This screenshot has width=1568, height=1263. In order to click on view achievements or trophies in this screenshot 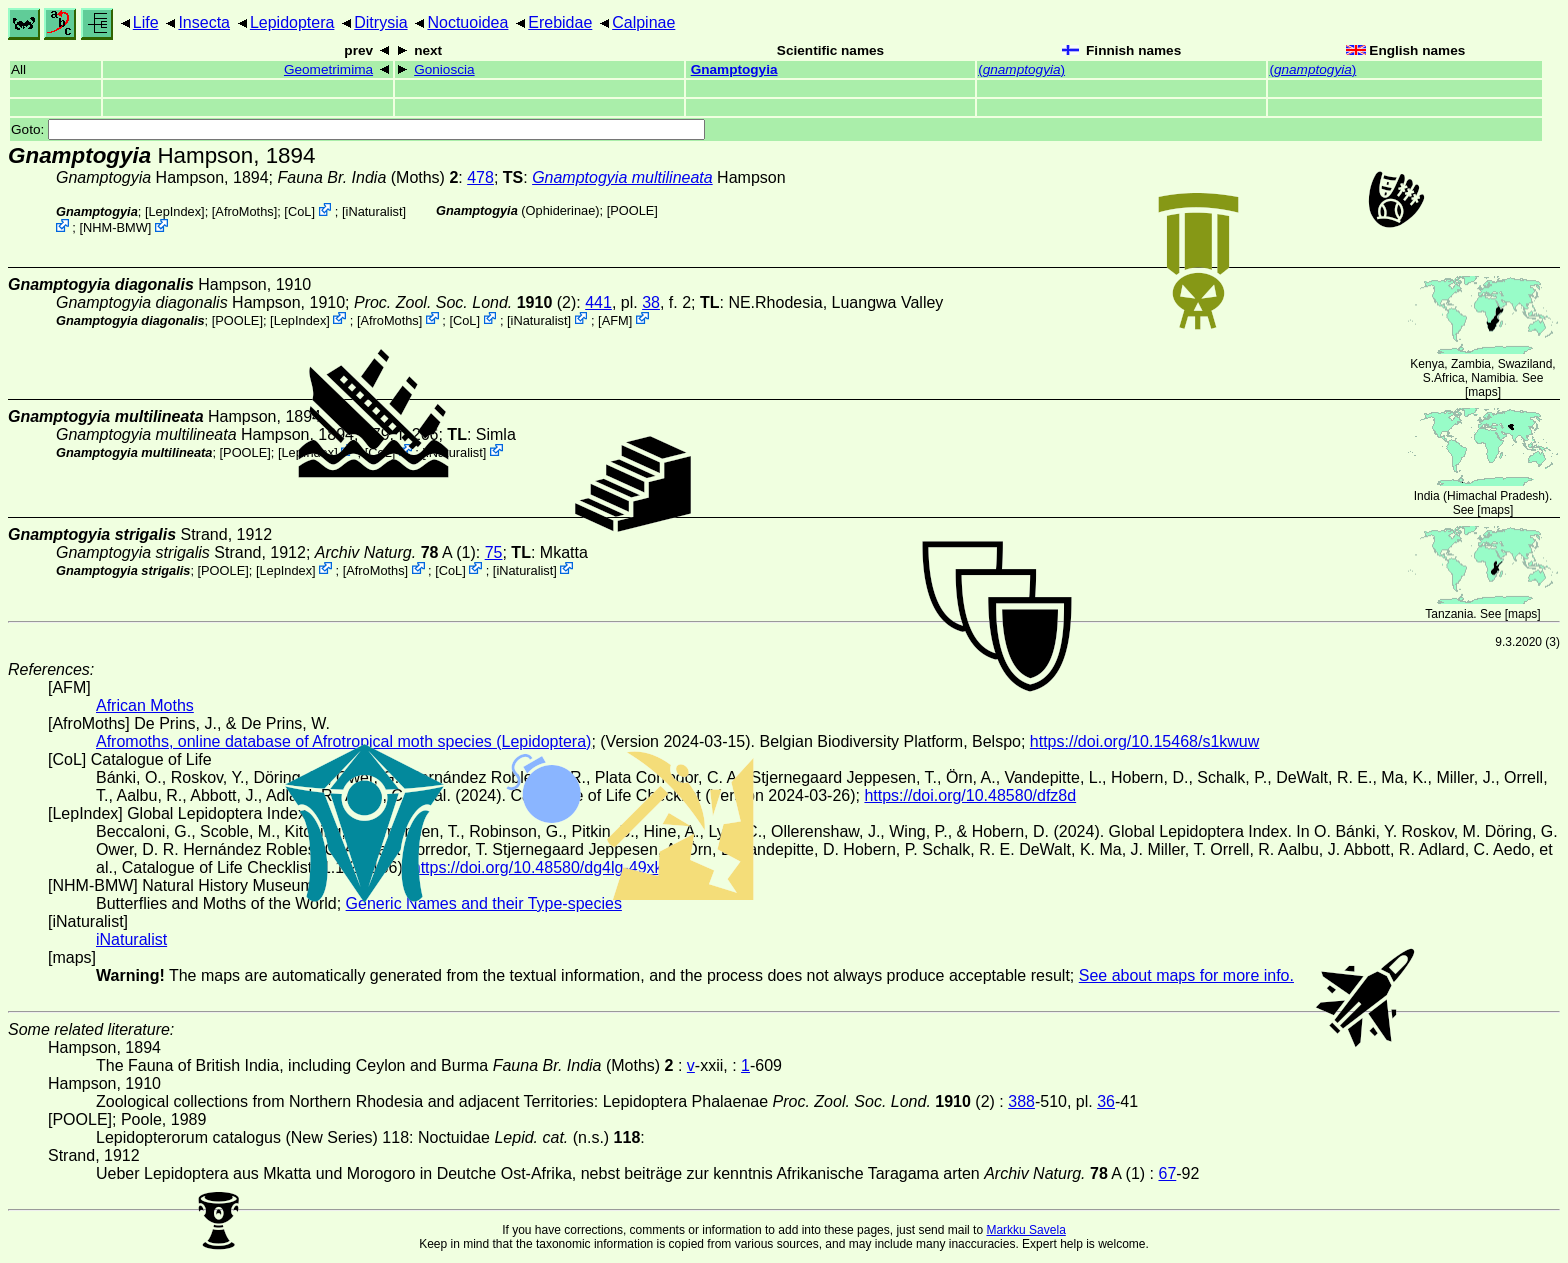, I will do `click(218, 1221)`.